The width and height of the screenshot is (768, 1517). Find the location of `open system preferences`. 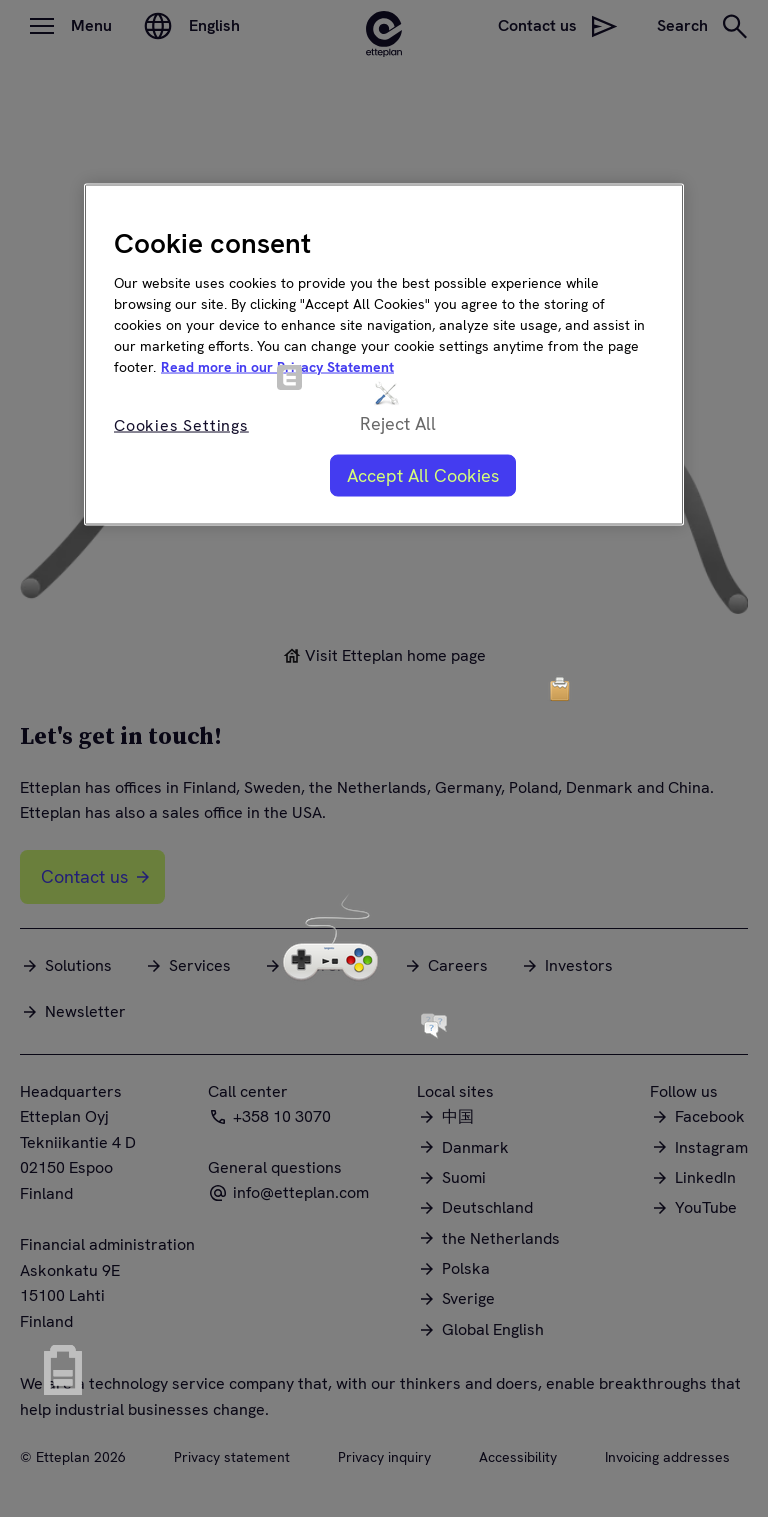

open system preferences is located at coordinates (386, 393).